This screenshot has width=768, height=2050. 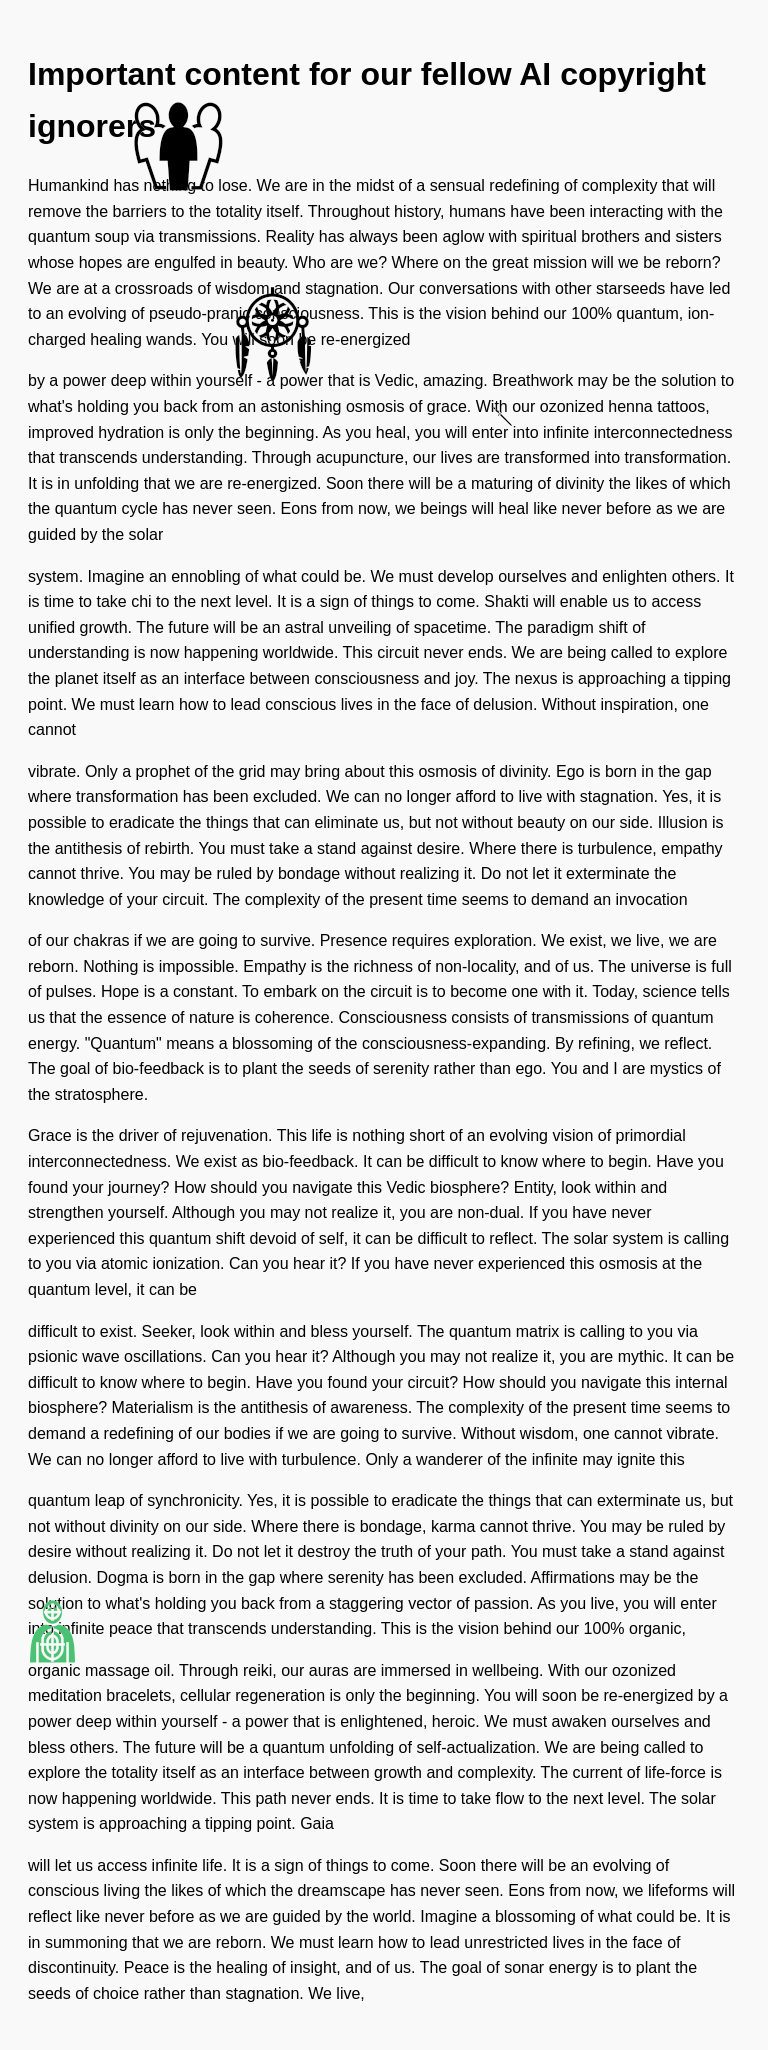 What do you see at coordinates (52, 1631) in the screenshot?
I see `practice target for shooting range simulation` at bounding box center [52, 1631].